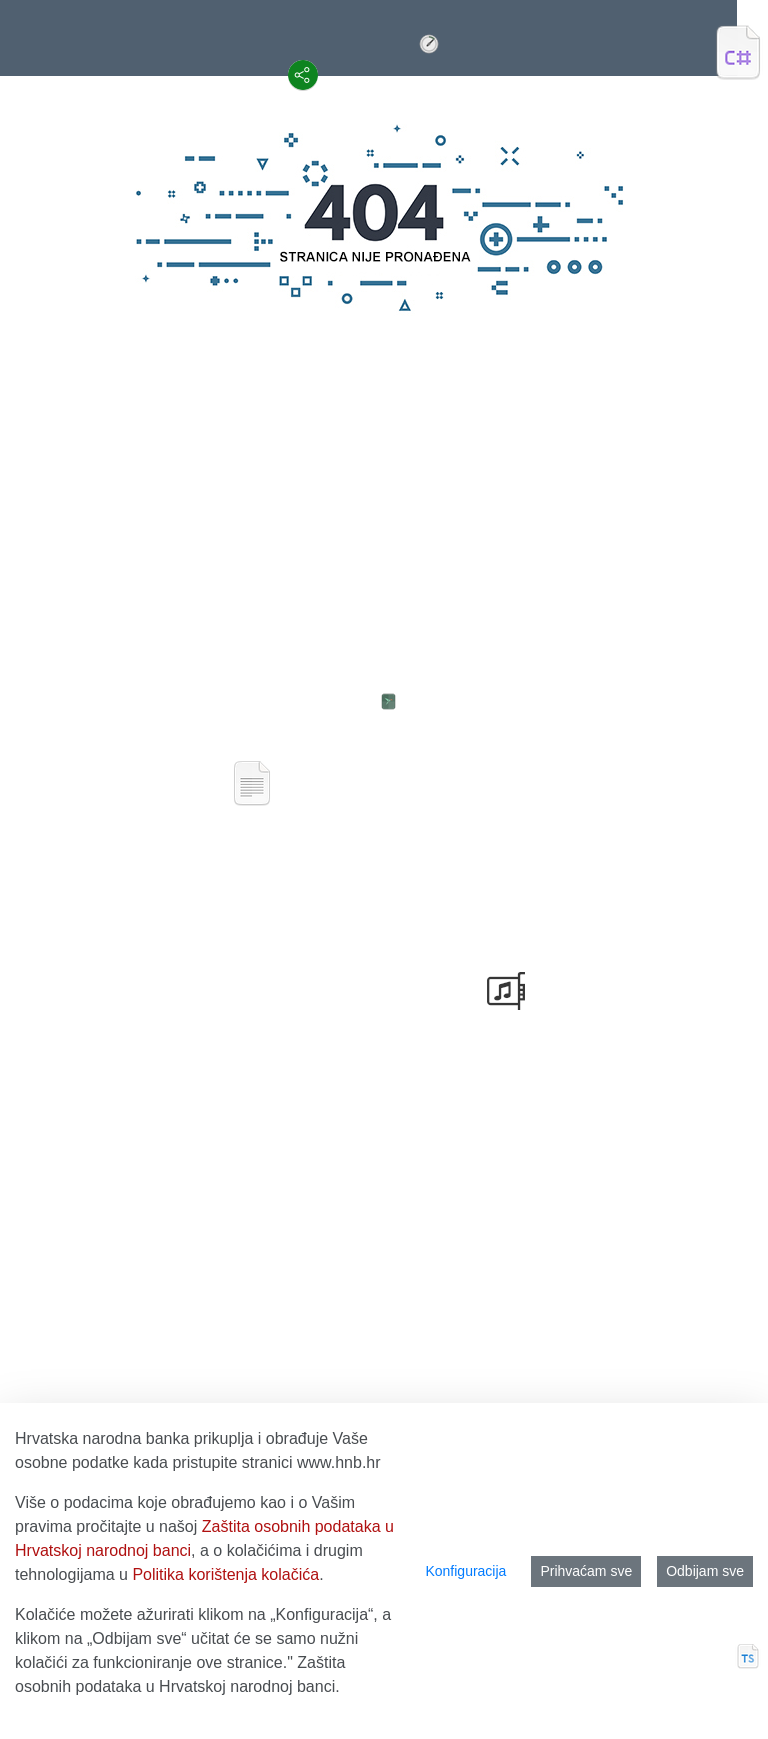 Image resolution: width=768 pixels, height=1739 pixels. I want to click on access sharing and network preferences, so click(303, 75).